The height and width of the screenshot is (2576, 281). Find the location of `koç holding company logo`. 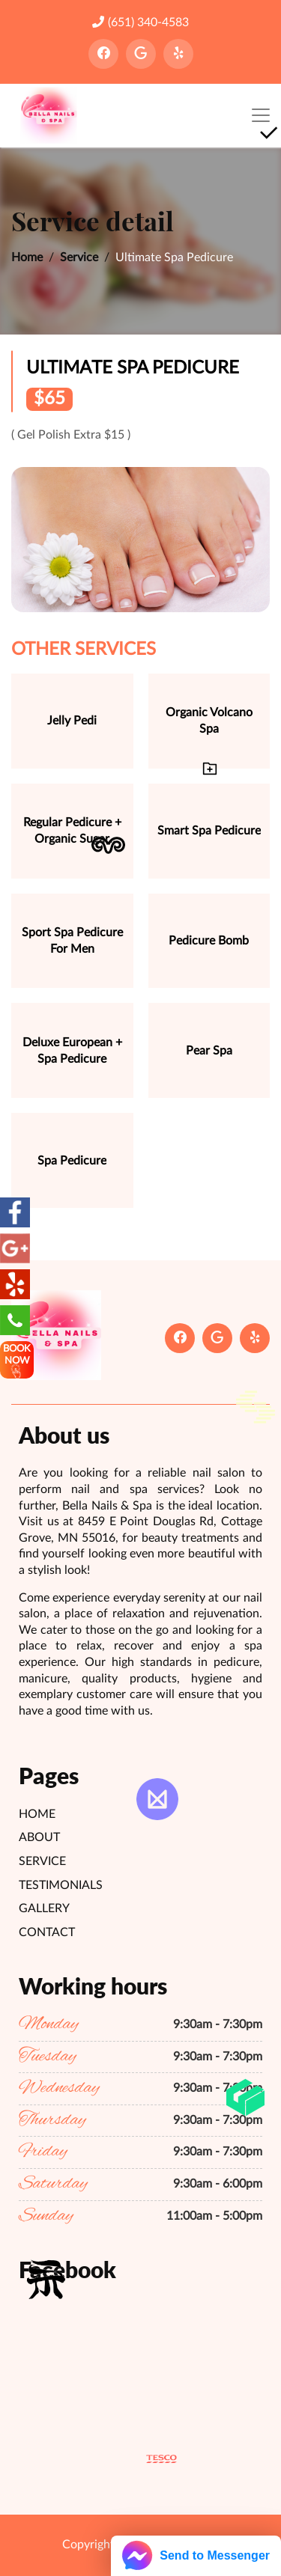

koç holding company logo is located at coordinates (108, 845).